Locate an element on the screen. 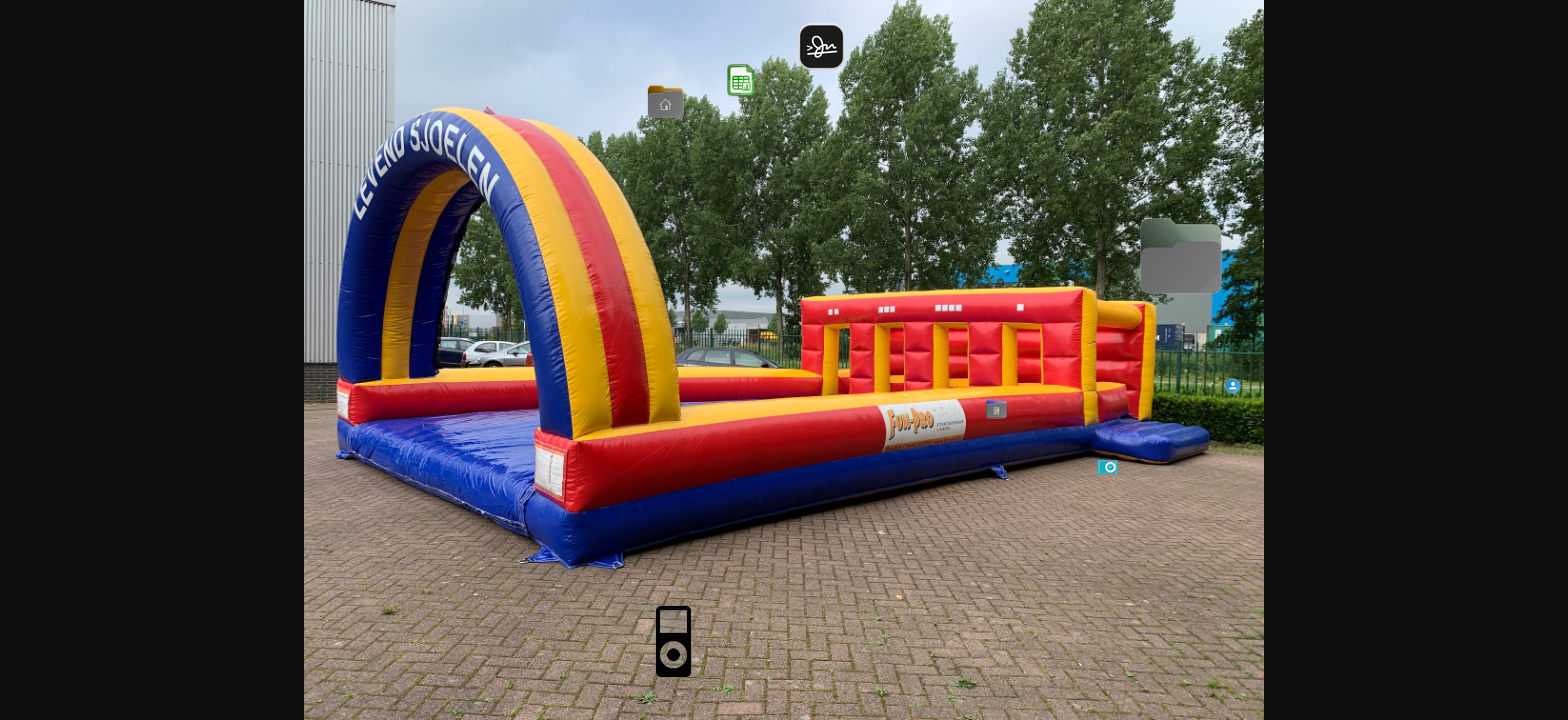 This screenshot has height=720, width=1568. default user profile avatar is located at coordinates (1233, 386).